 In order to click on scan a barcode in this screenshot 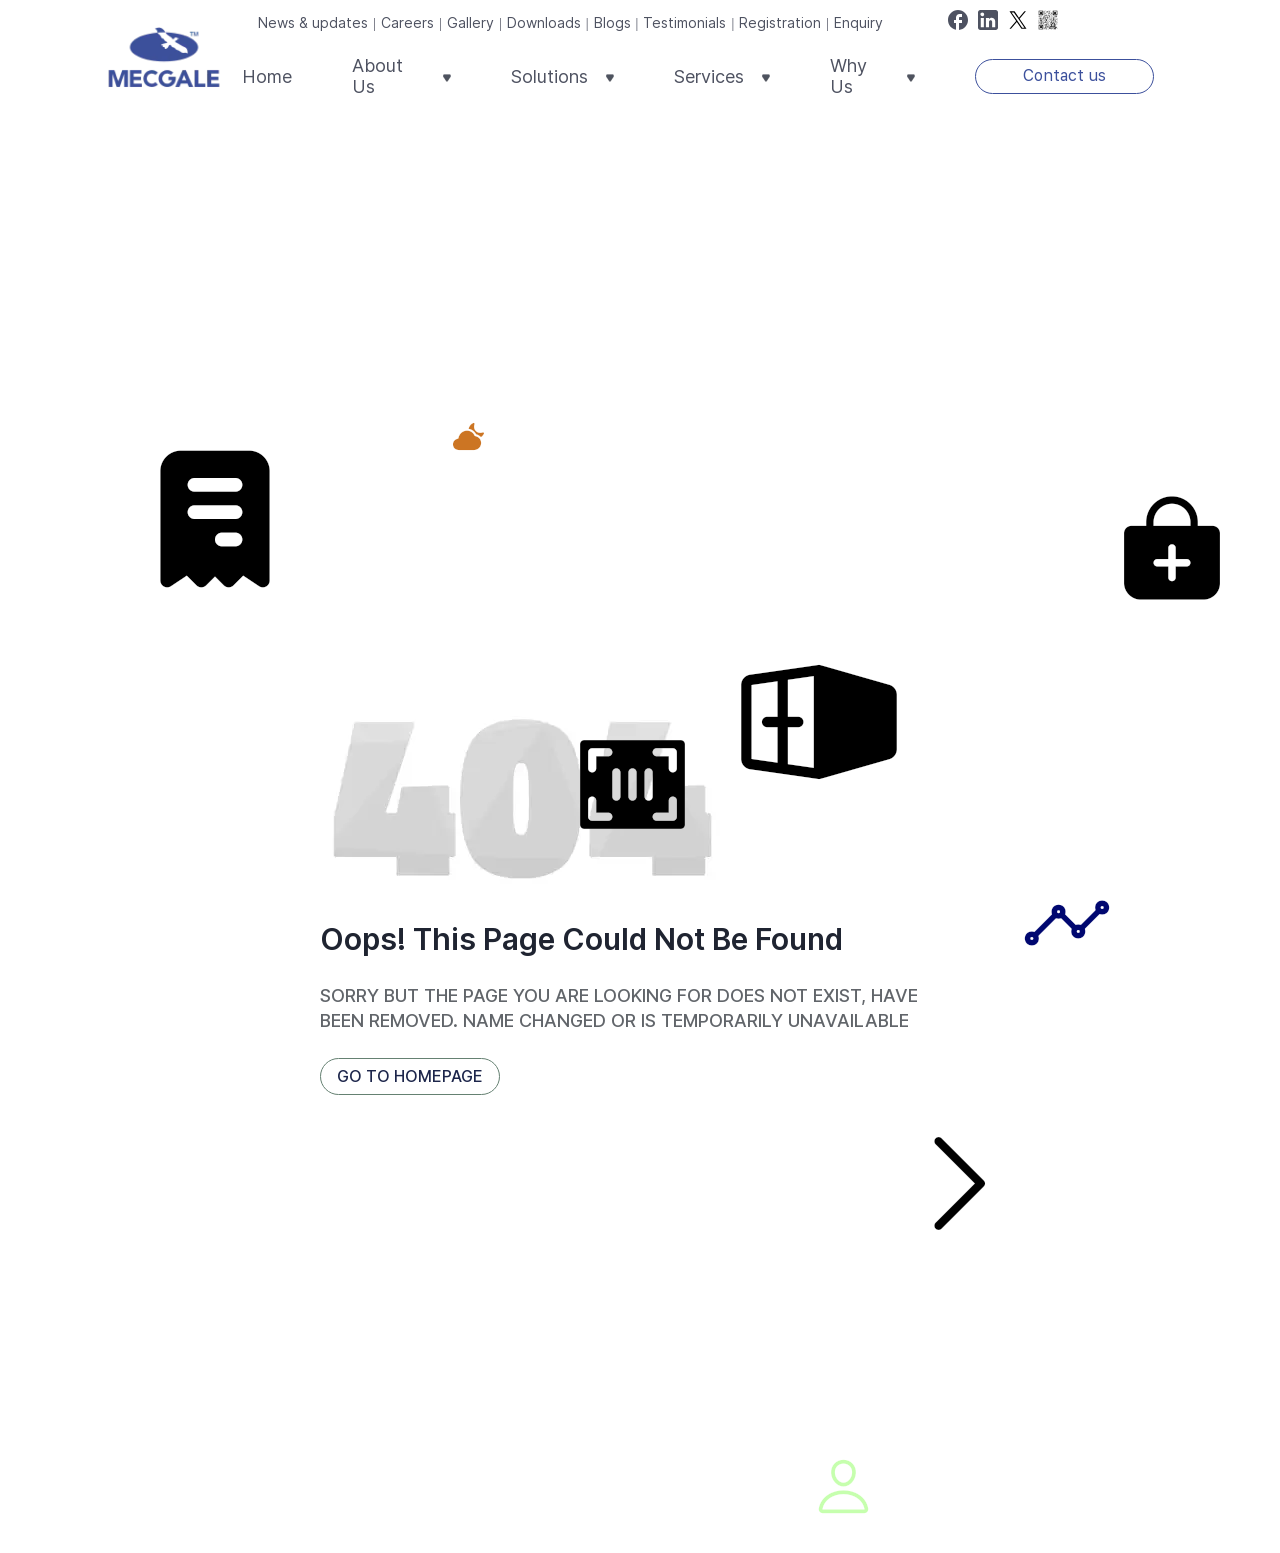, I will do `click(632, 784)`.